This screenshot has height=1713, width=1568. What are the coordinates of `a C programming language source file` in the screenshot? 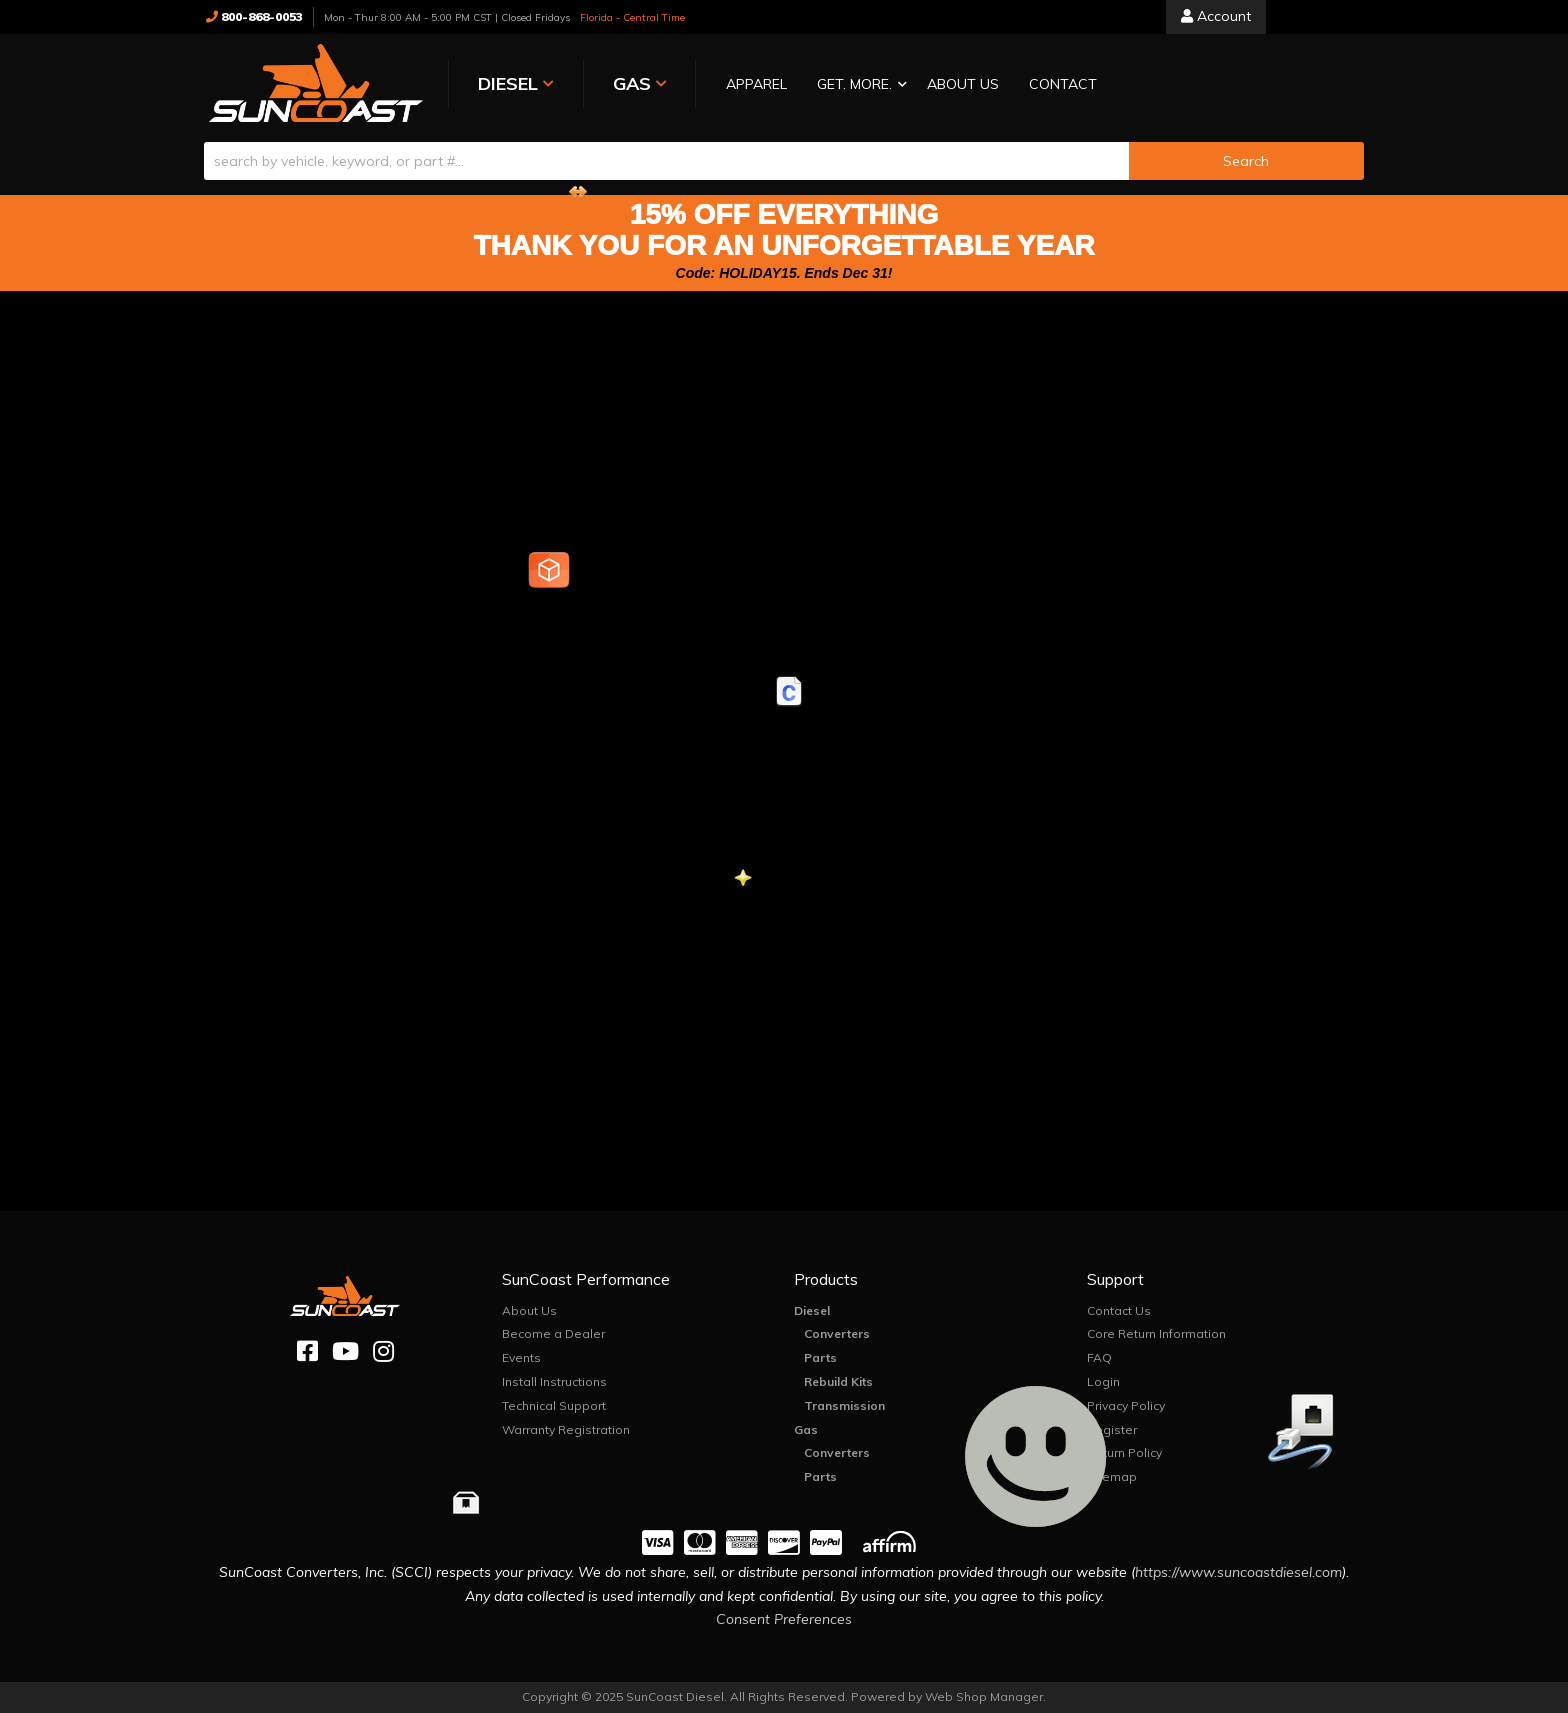 It's located at (789, 691).